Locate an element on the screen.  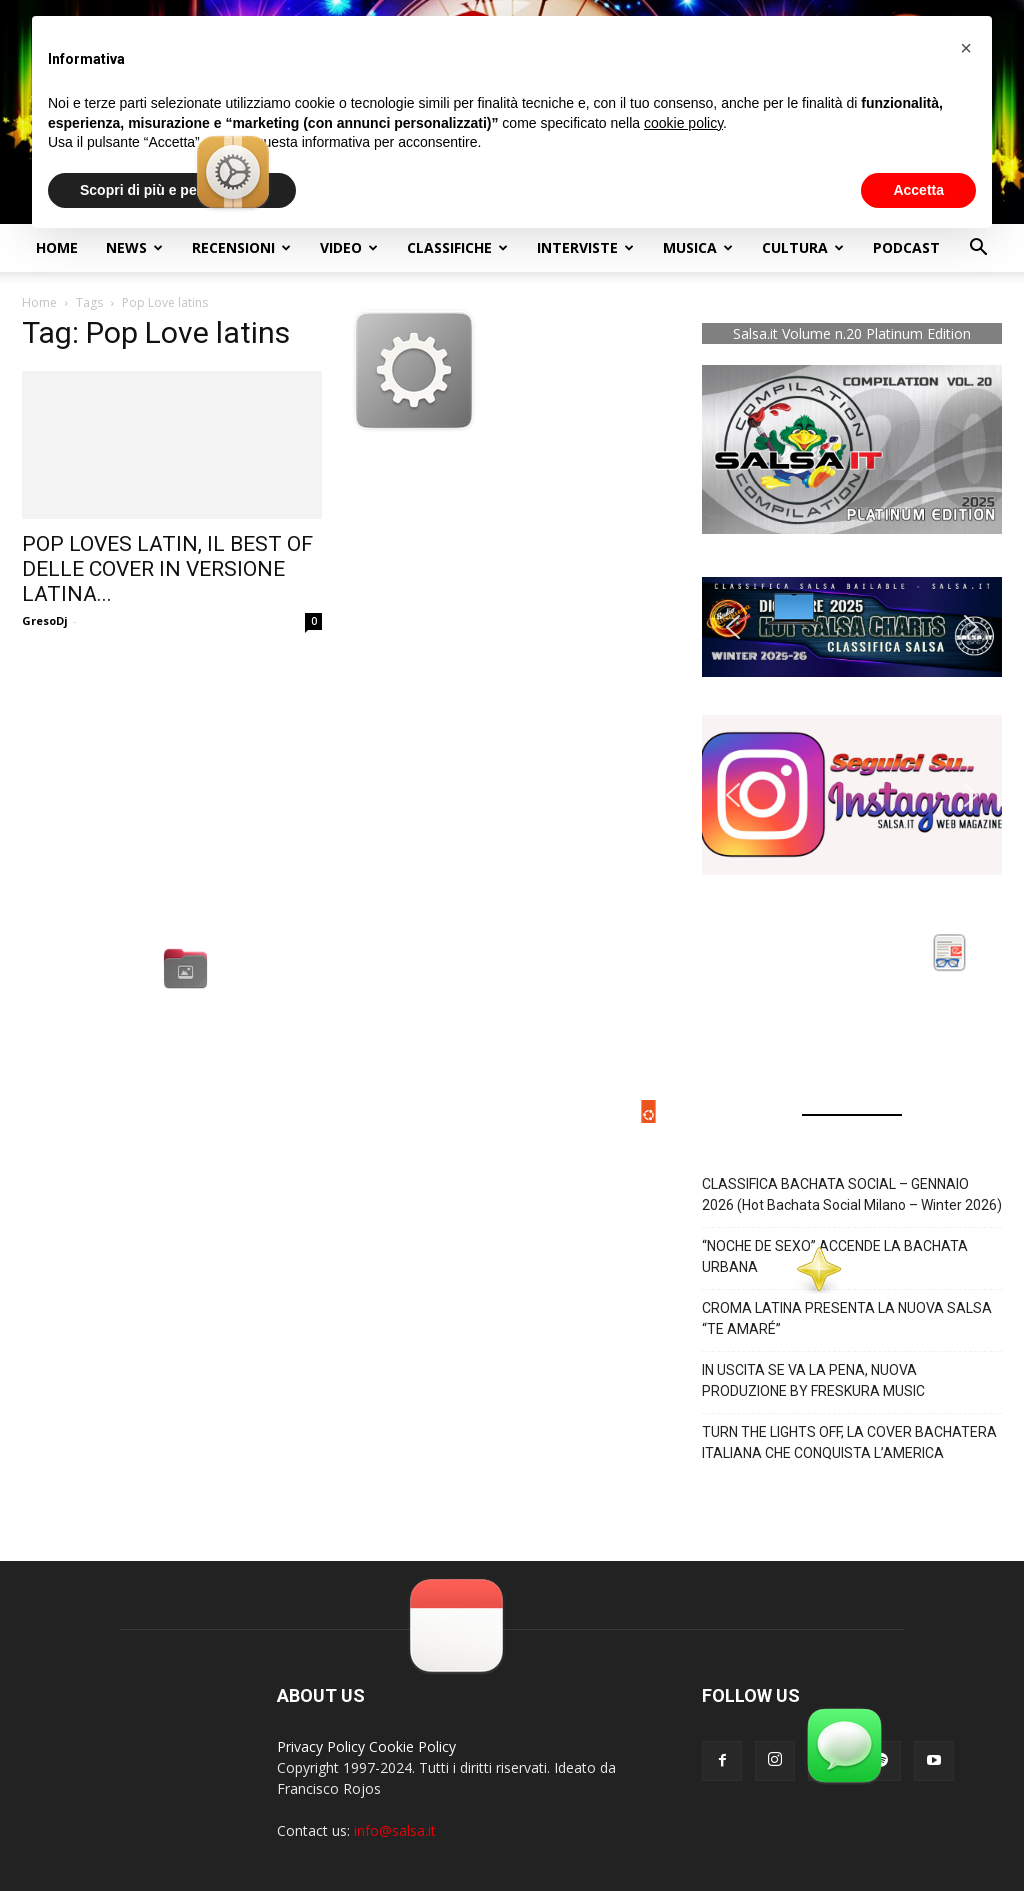
open the messages app is located at coordinates (844, 1745).